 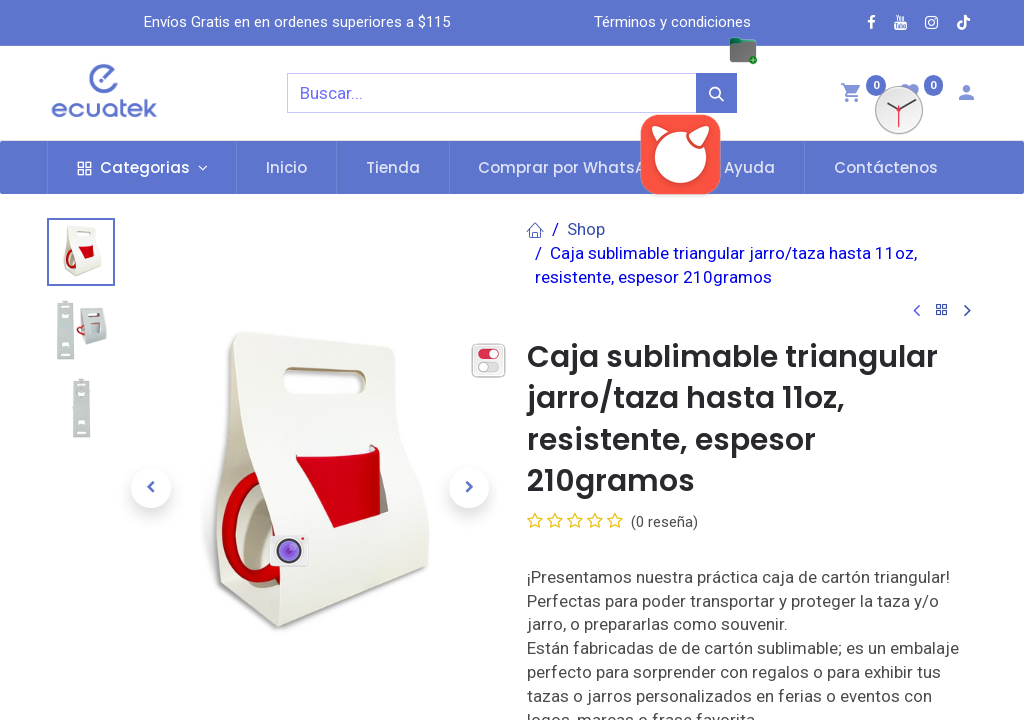 I want to click on access recently opened files and folders, so click(x=899, y=110).